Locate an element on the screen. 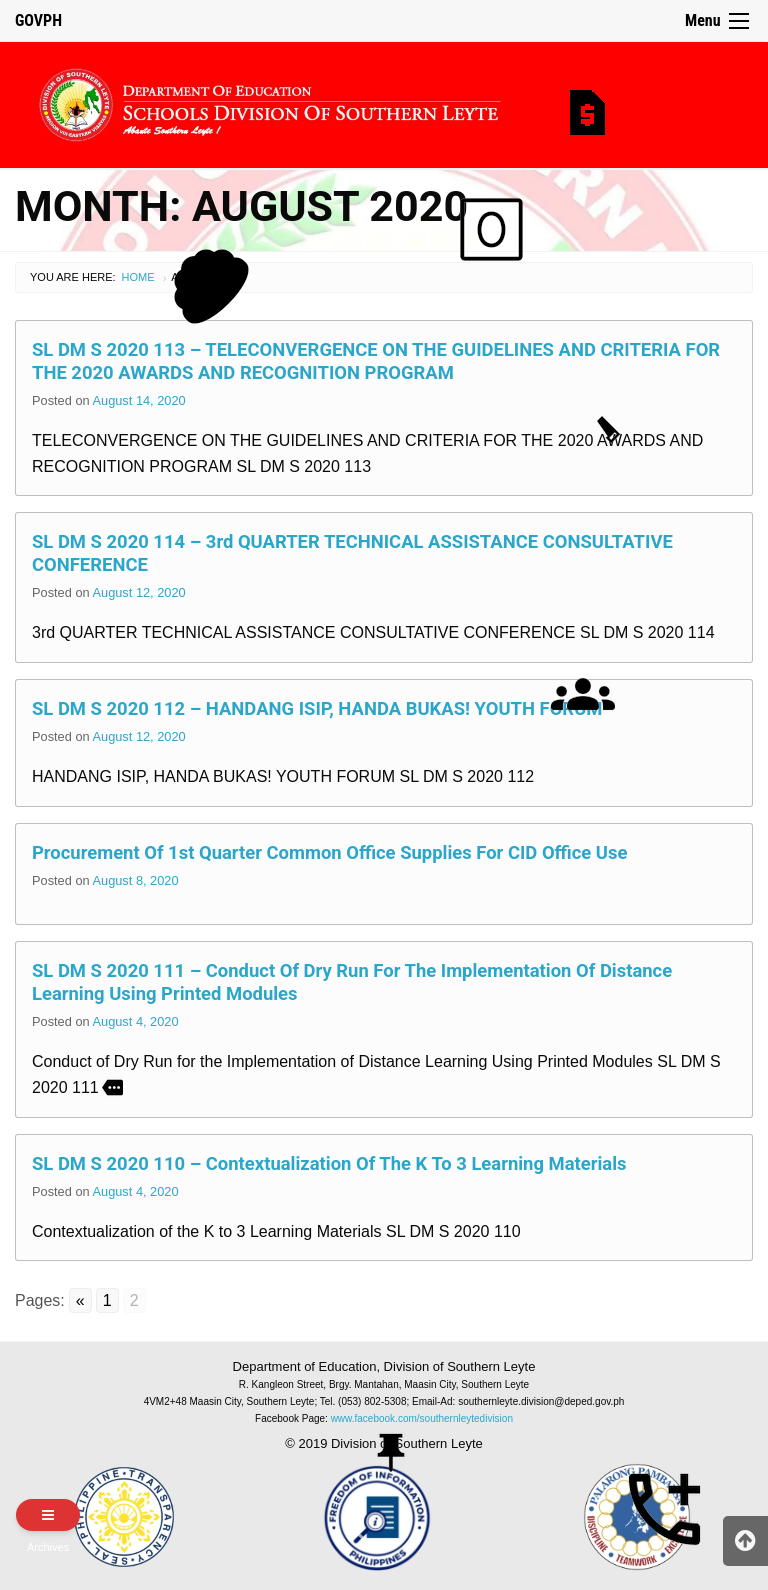 This screenshot has height=1590, width=768. indicates zero or no items is located at coordinates (491, 229).